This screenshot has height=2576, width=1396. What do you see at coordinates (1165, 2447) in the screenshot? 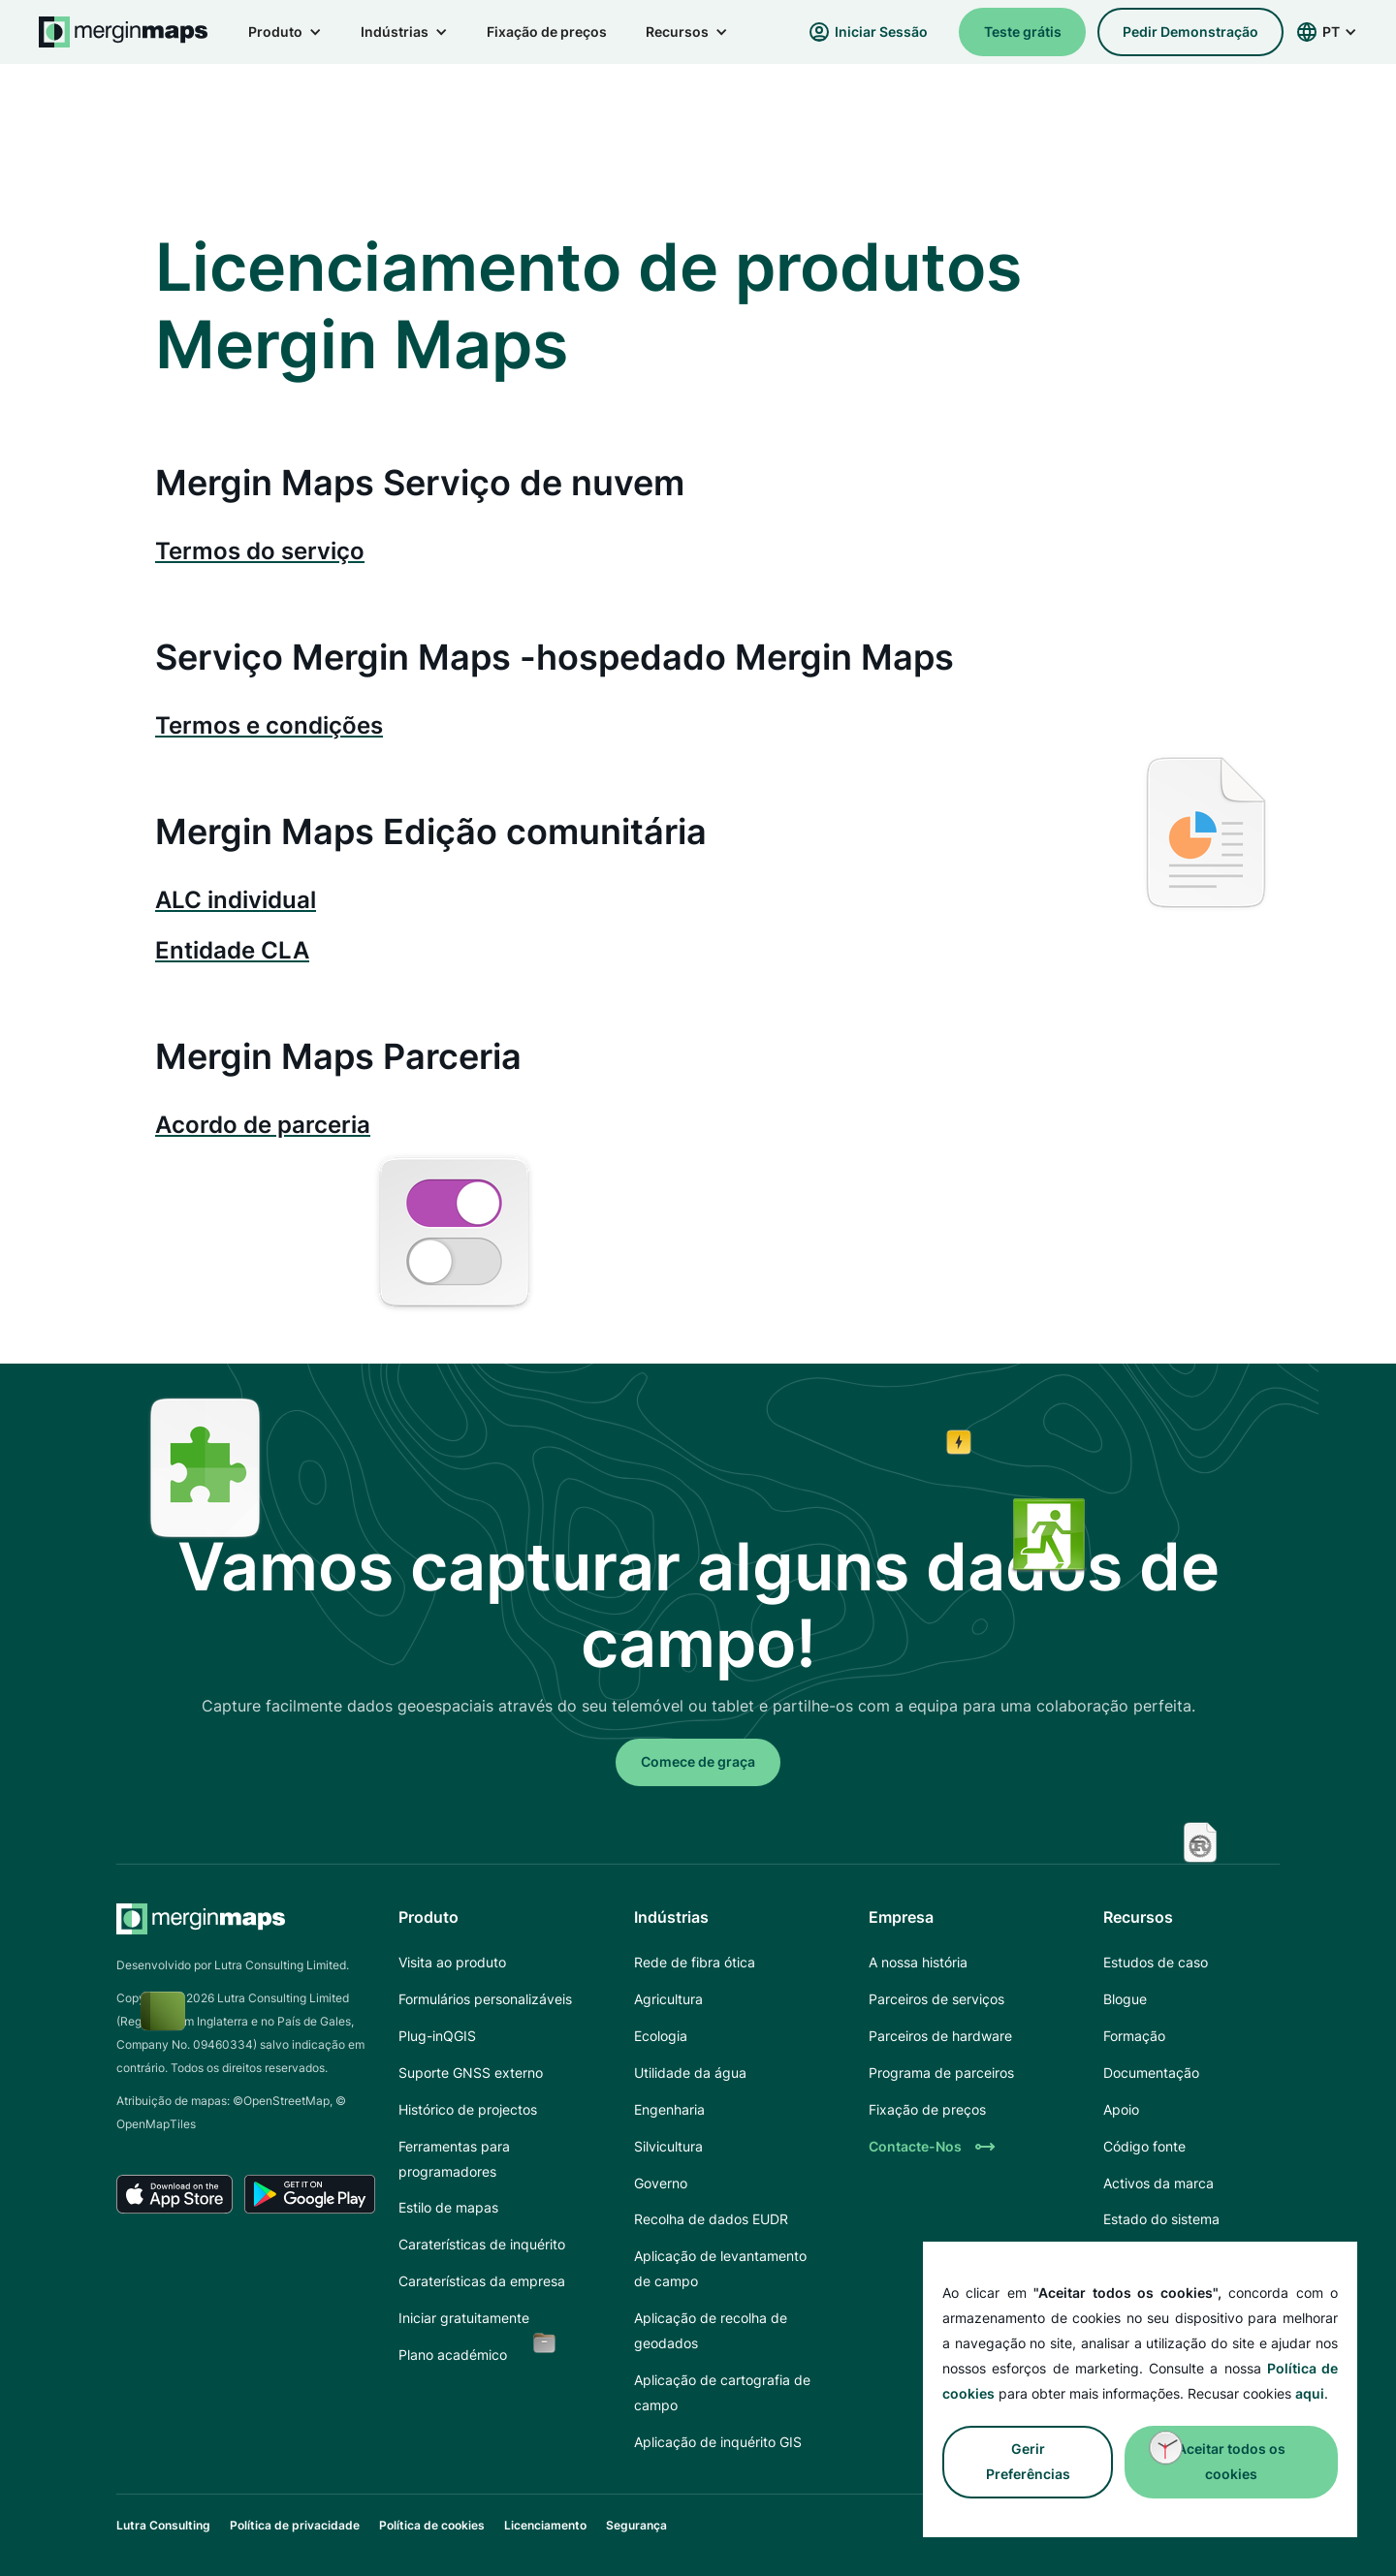
I see `open recently accessed documents` at bounding box center [1165, 2447].